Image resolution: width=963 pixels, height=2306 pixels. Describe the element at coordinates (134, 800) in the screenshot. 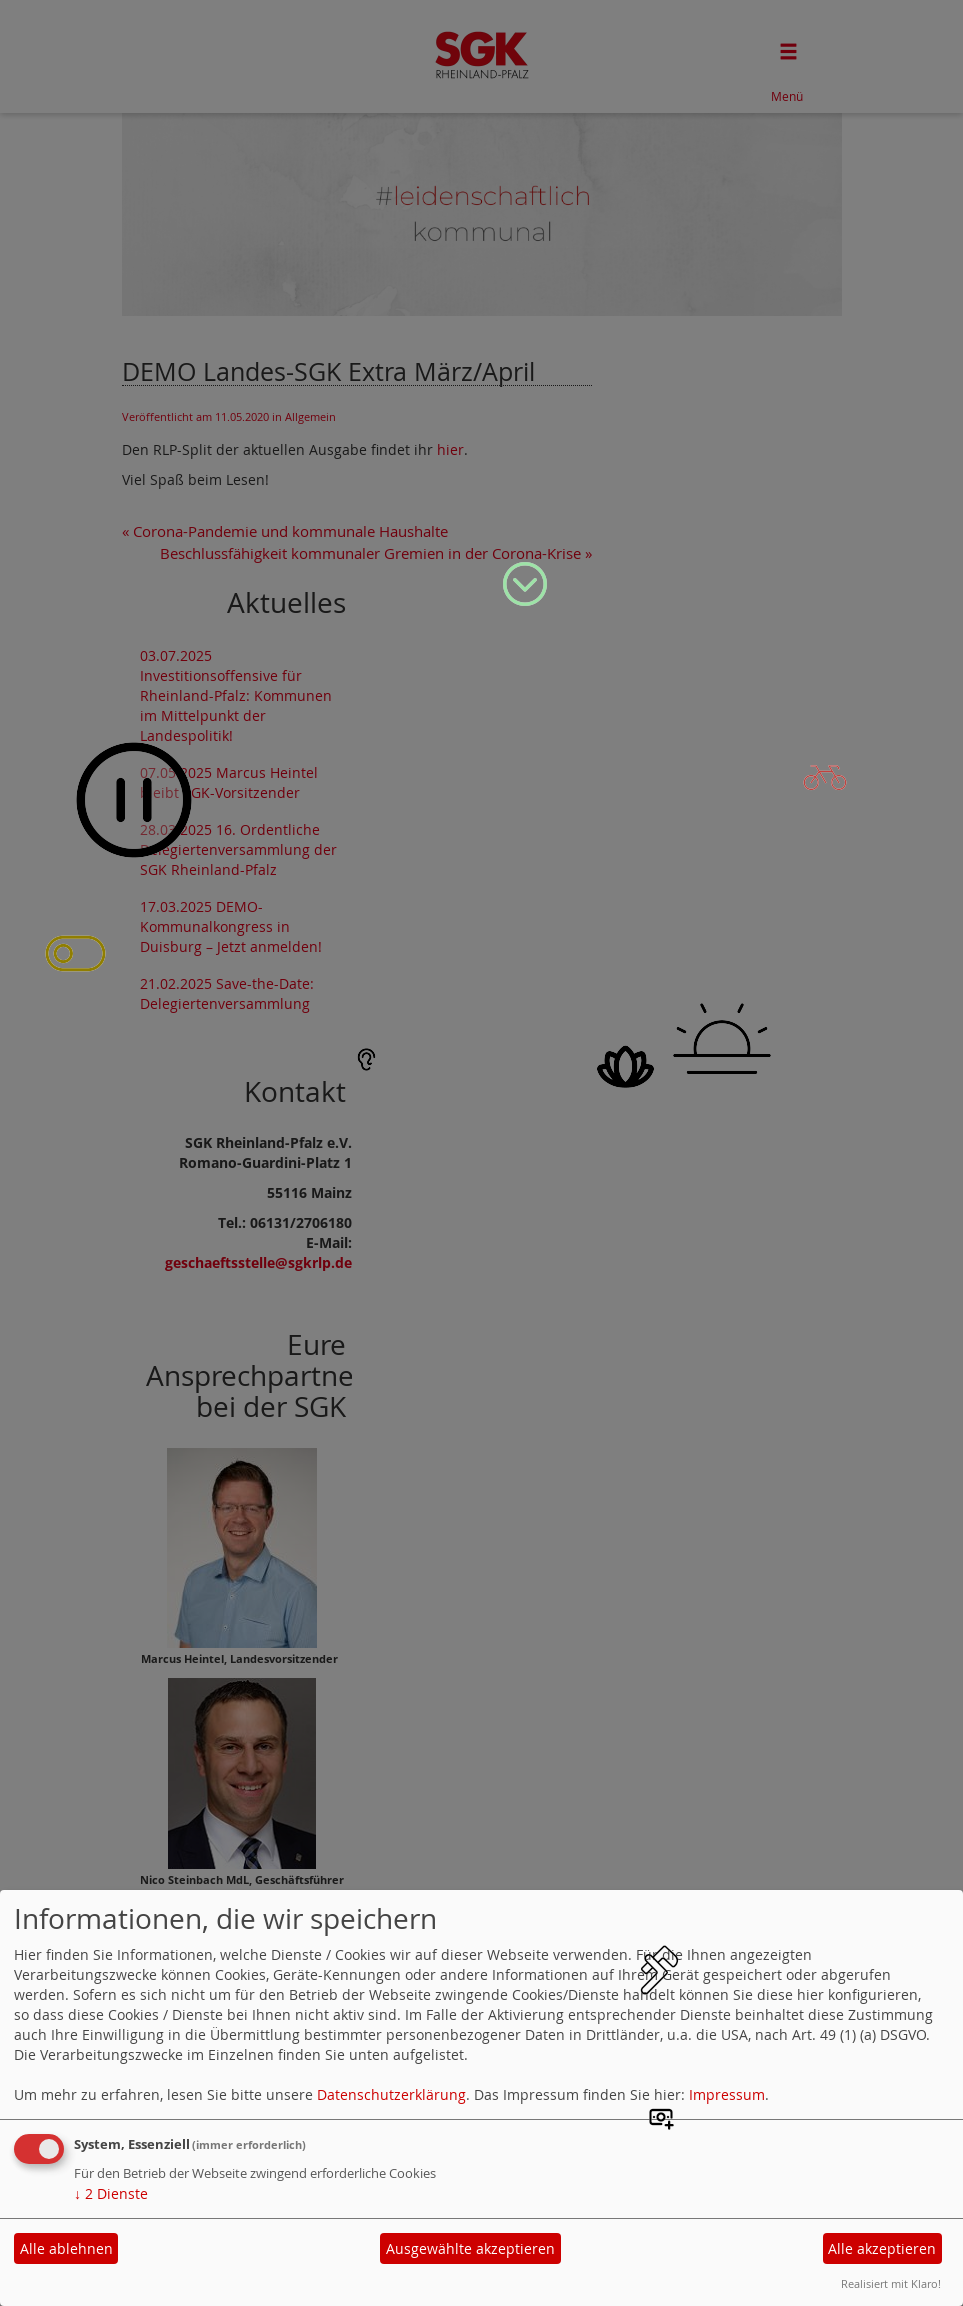

I see `pause media playback` at that location.